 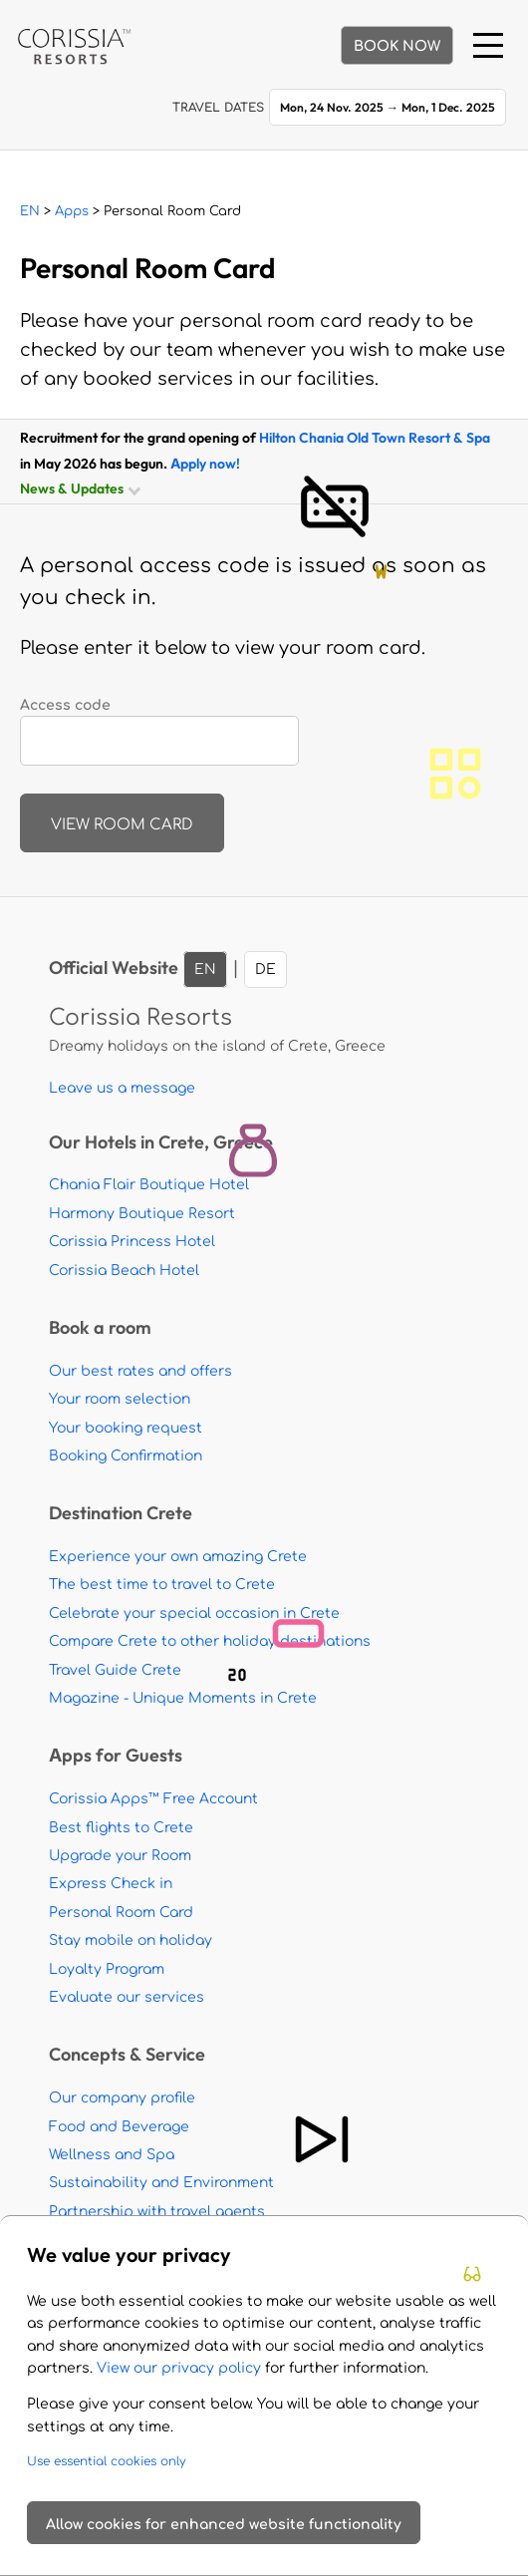 What do you see at coordinates (455, 774) in the screenshot?
I see `browse categories or sections` at bounding box center [455, 774].